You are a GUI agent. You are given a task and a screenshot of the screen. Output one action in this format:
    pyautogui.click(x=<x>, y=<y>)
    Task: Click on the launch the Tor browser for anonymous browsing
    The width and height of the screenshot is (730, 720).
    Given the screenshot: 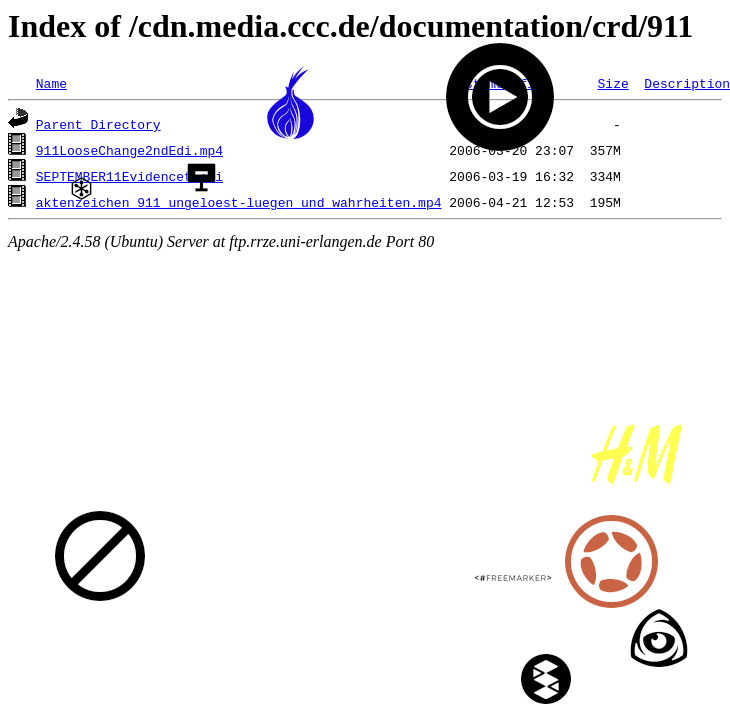 What is the action you would take?
    pyautogui.click(x=290, y=102)
    